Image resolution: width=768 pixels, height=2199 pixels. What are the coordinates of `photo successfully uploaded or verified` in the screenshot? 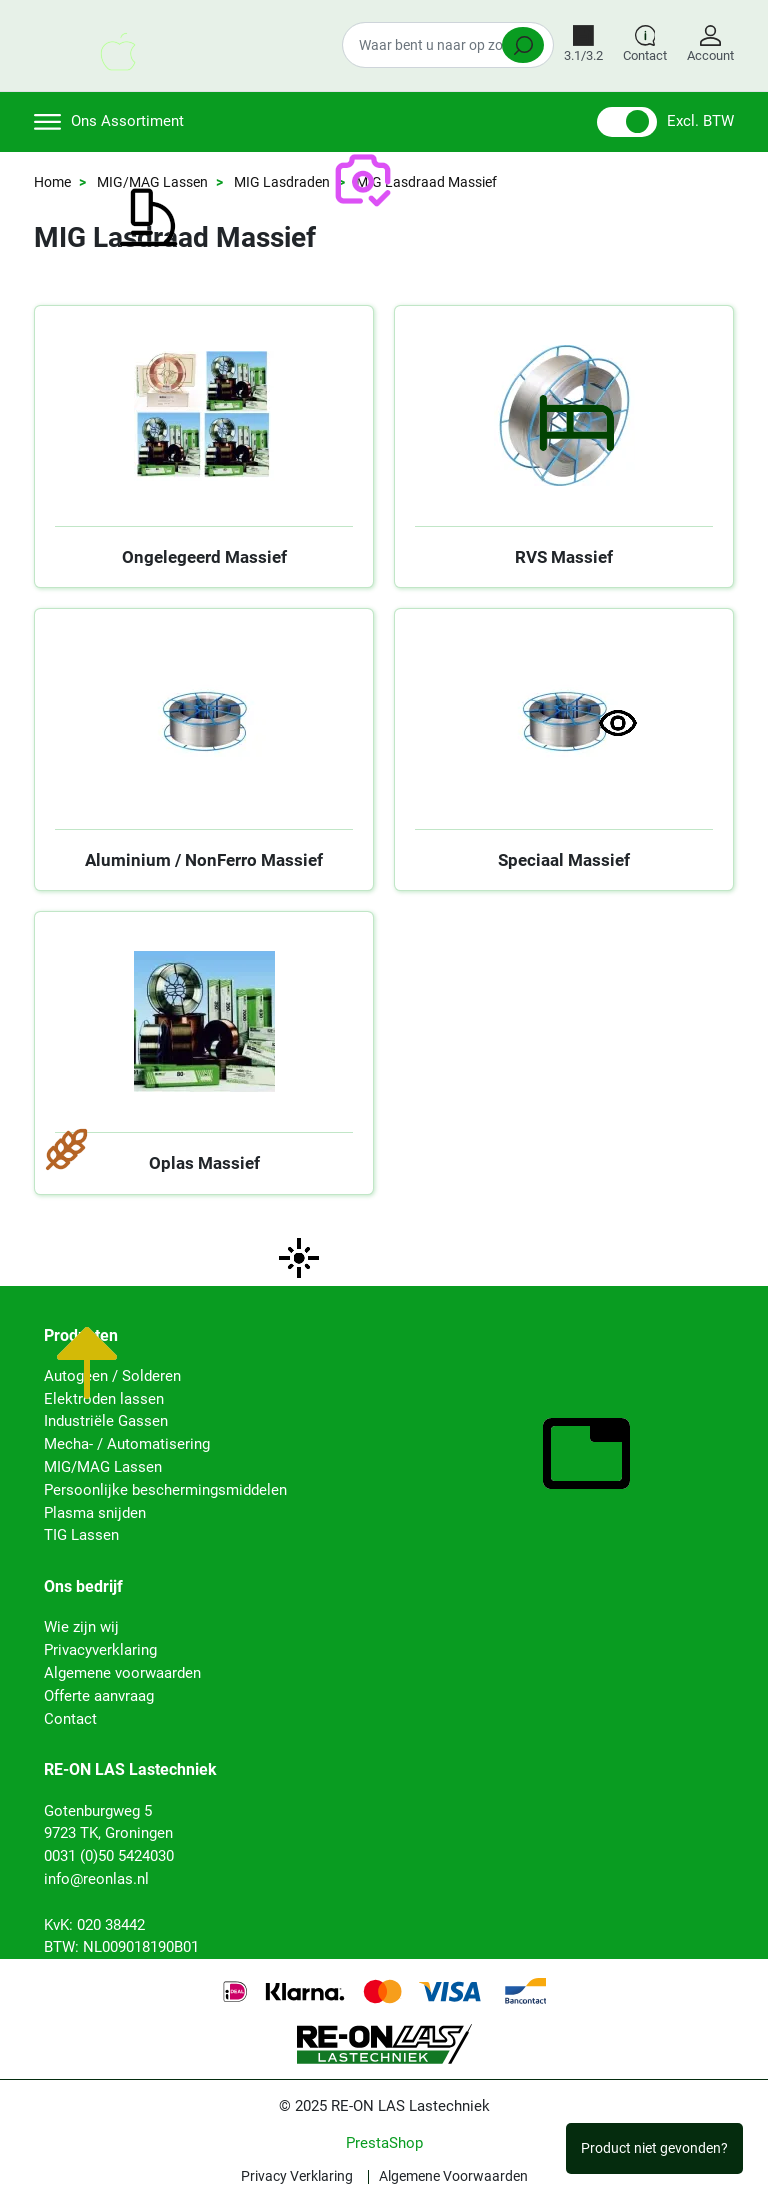 It's located at (363, 179).